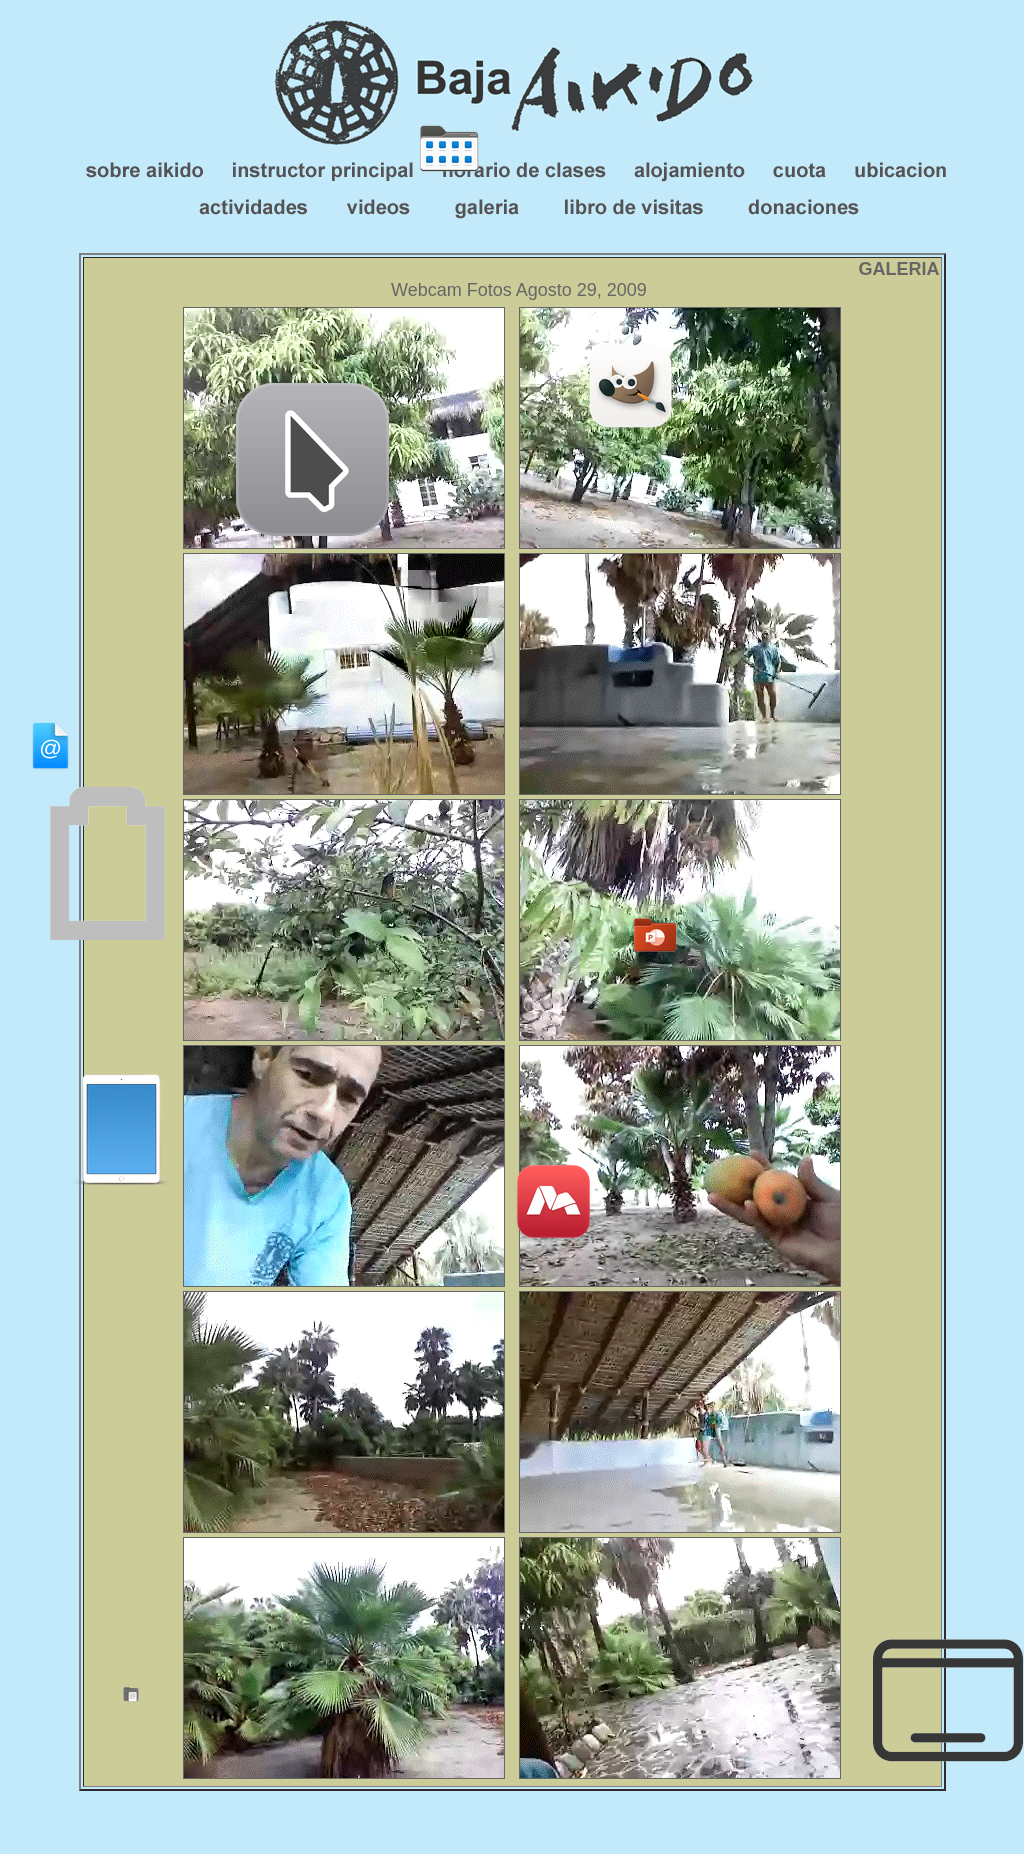 This screenshot has width=1024, height=1854. What do you see at coordinates (655, 936) in the screenshot?
I see `open folder containing PowerPoint presentations` at bounding box center [655, 936].